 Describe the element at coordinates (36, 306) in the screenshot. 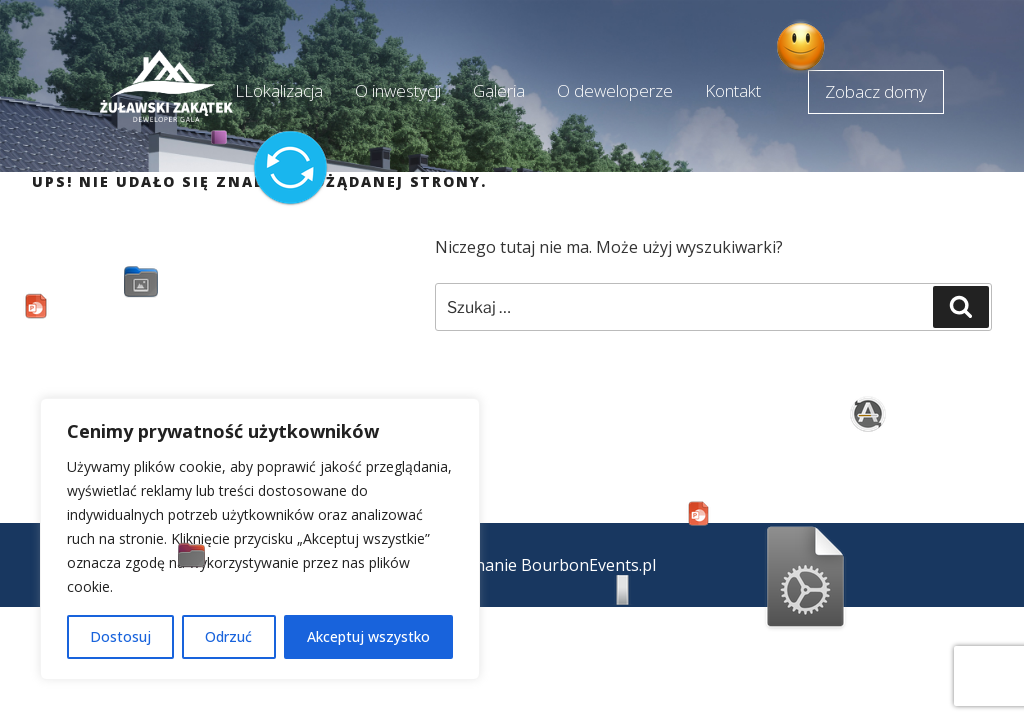

I see `a Microsoft PowerPoint file` at that location.